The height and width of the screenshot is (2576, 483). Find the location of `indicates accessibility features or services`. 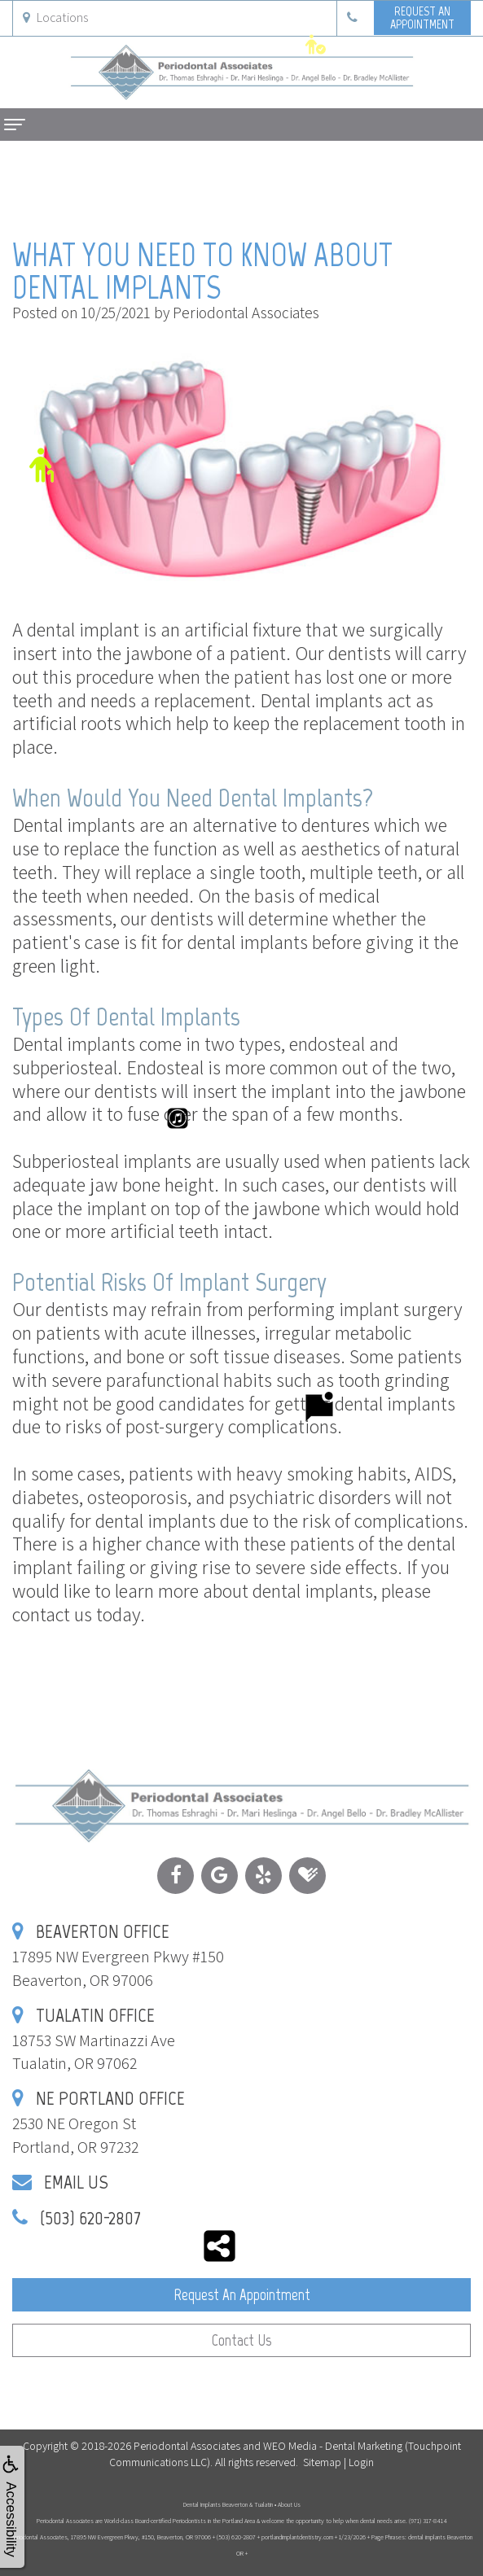

indicates accessibility features or services is located at coordinates (40, 465).